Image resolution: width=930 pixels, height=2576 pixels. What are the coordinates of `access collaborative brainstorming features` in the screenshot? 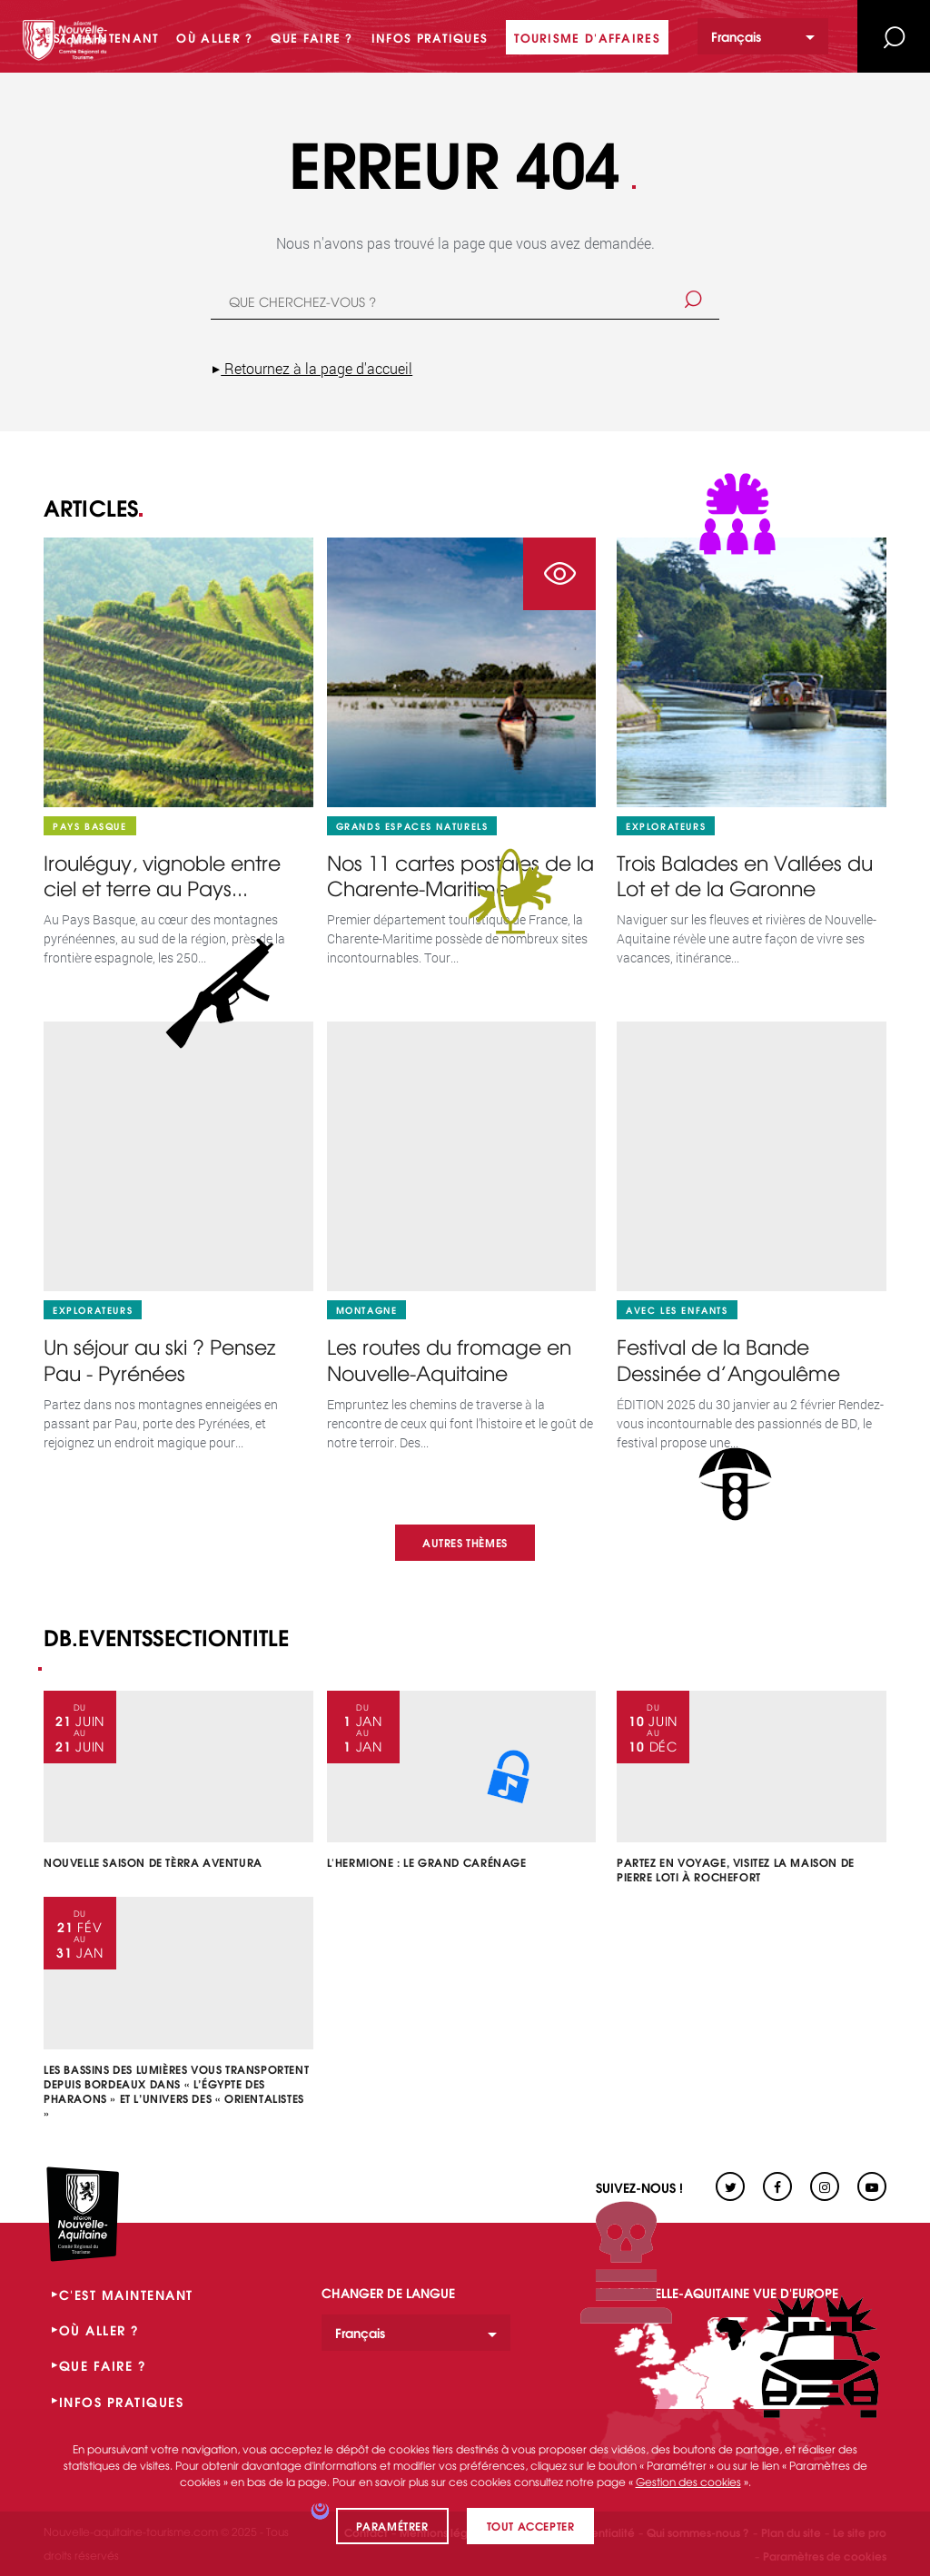 It's located at (737, 514).